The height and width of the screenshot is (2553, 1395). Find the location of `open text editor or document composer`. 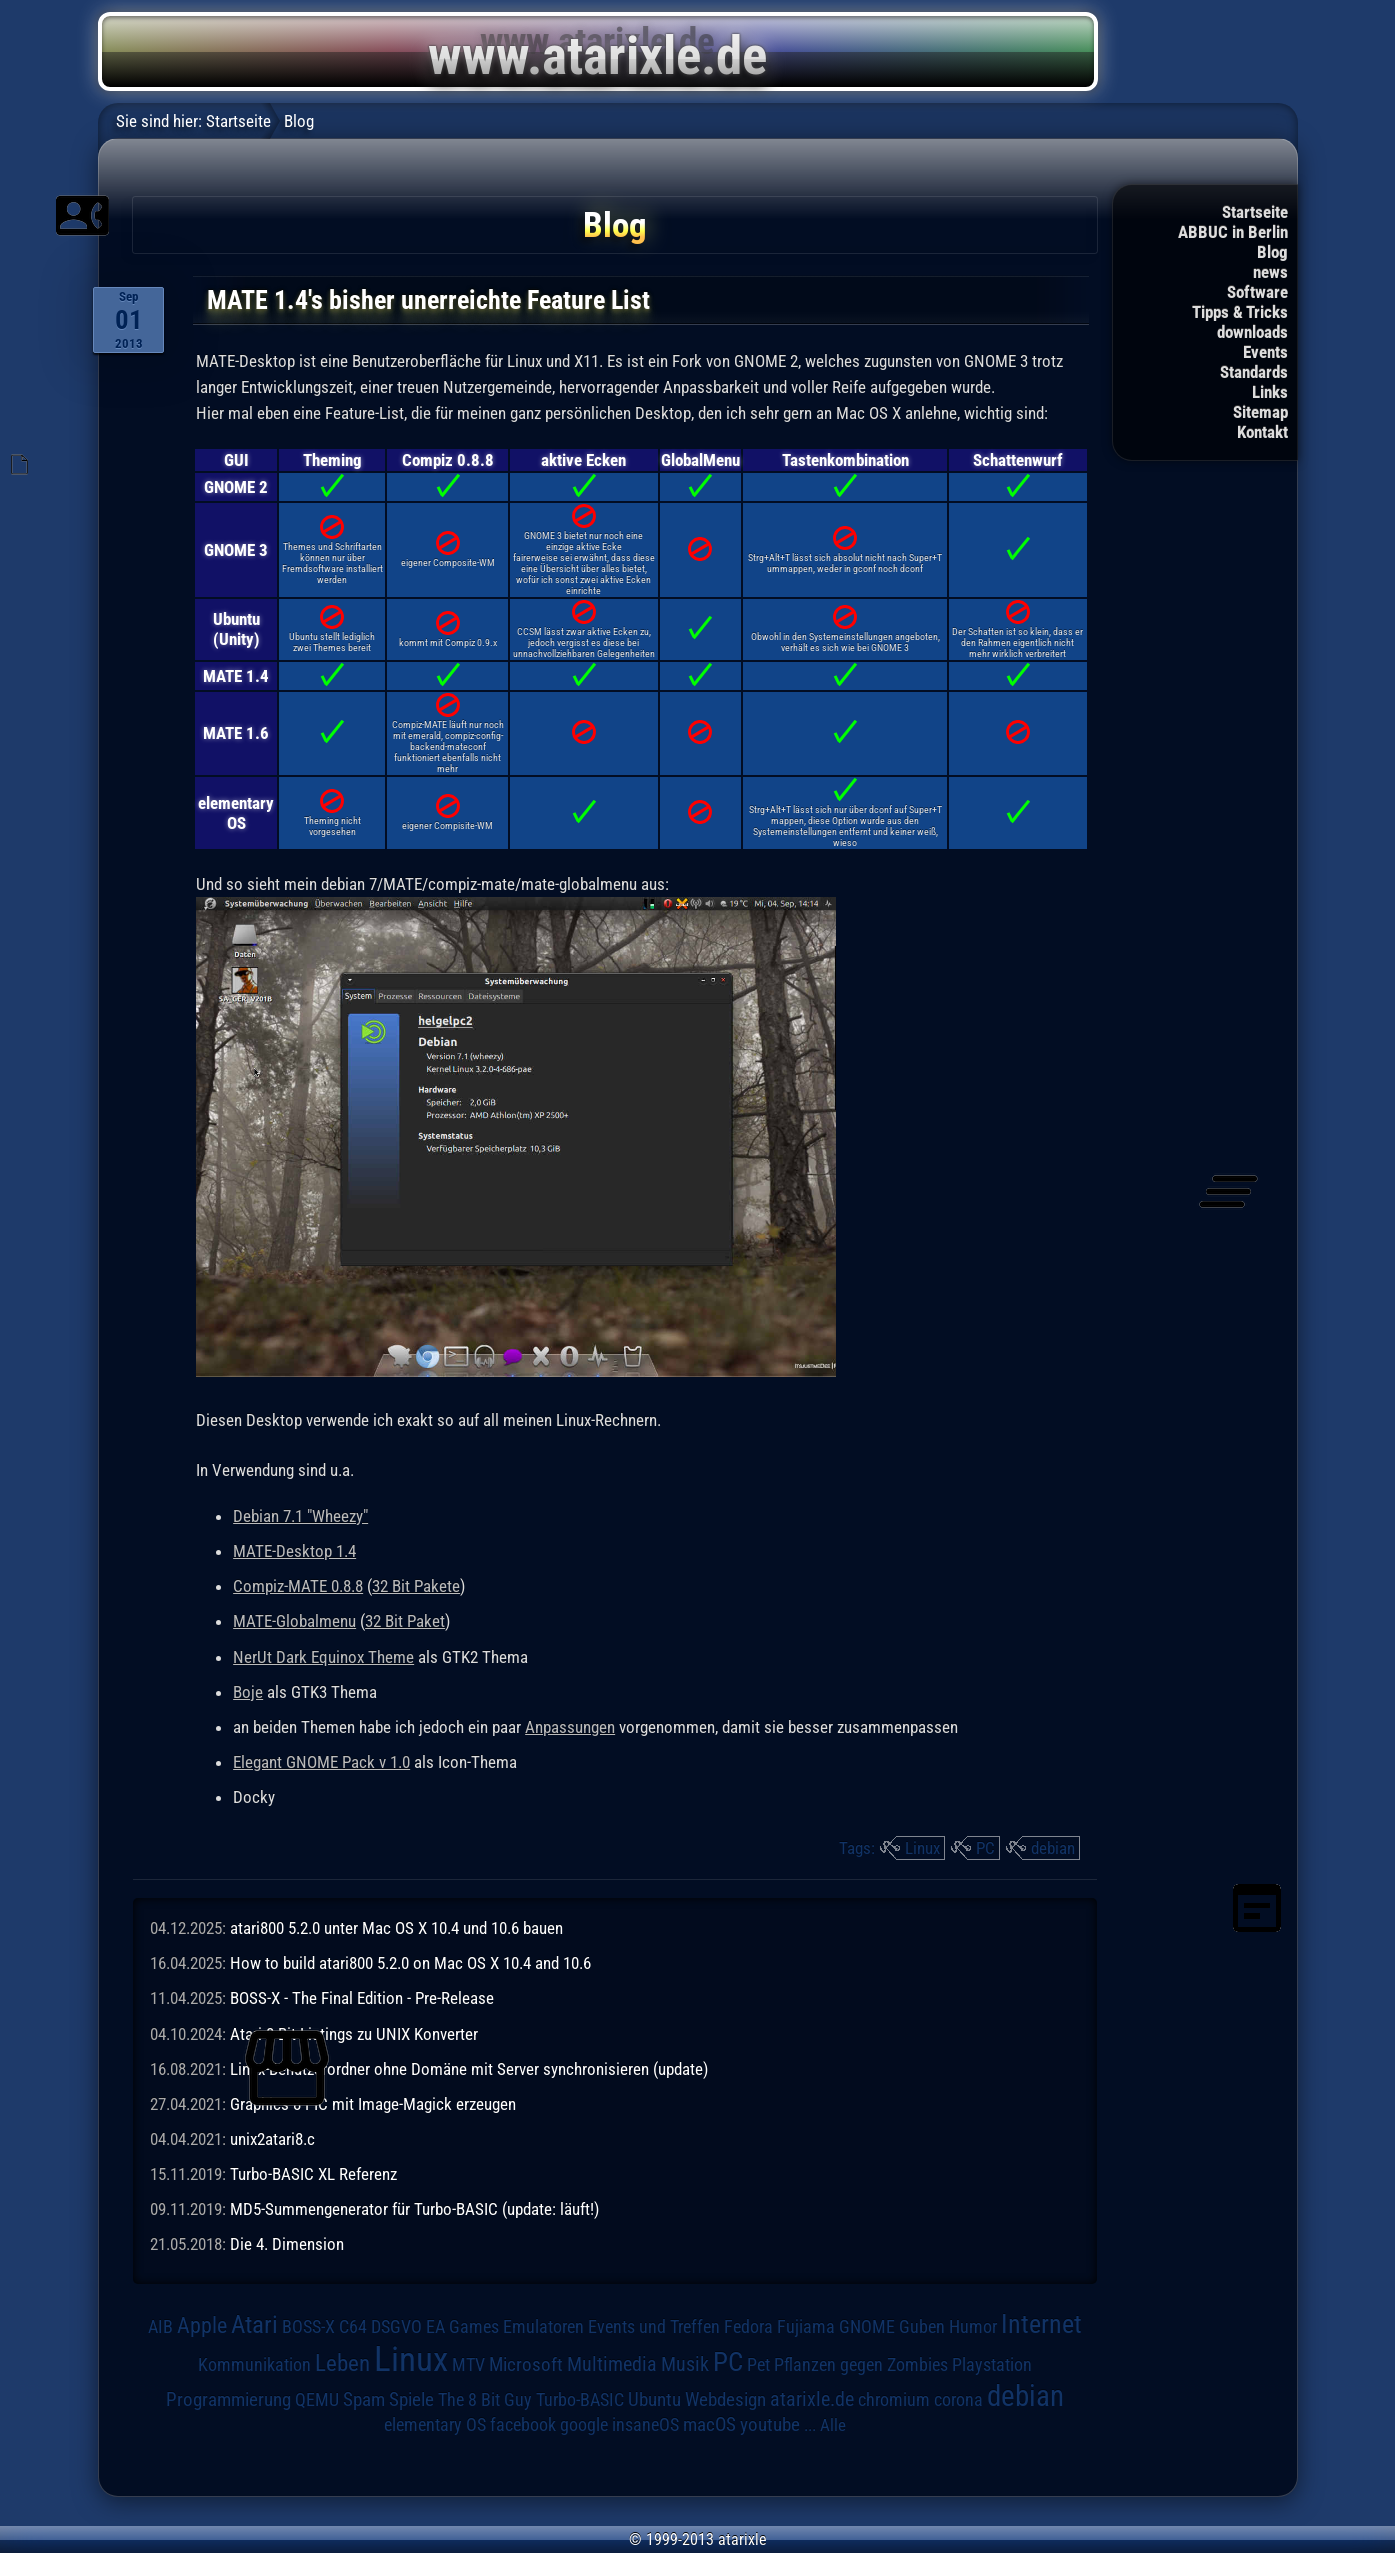

open text editor or document composer is located at coordinates (1257, 1908).